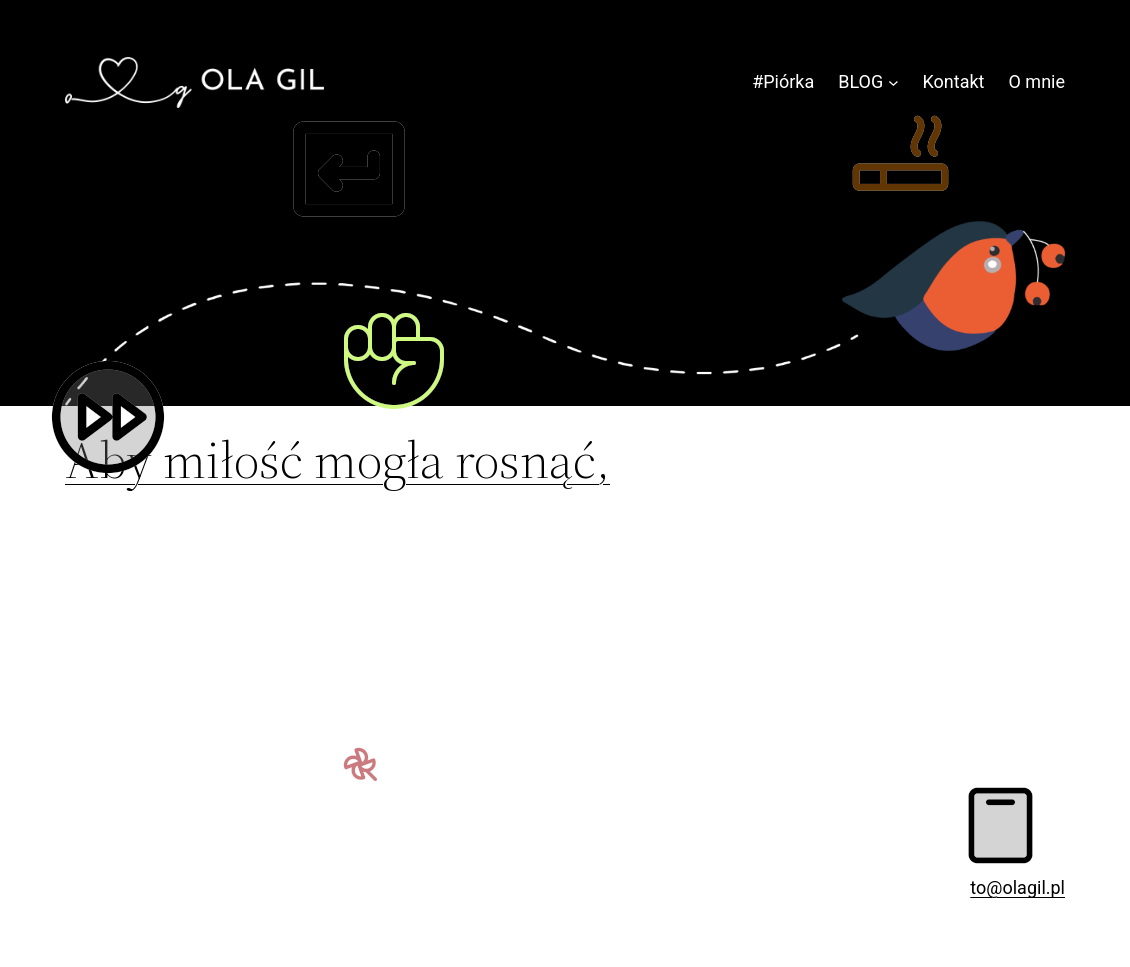  Describe the element at coordinates (900, 163) in the screenshot. I see `indicates a designated smoking area` at that location.